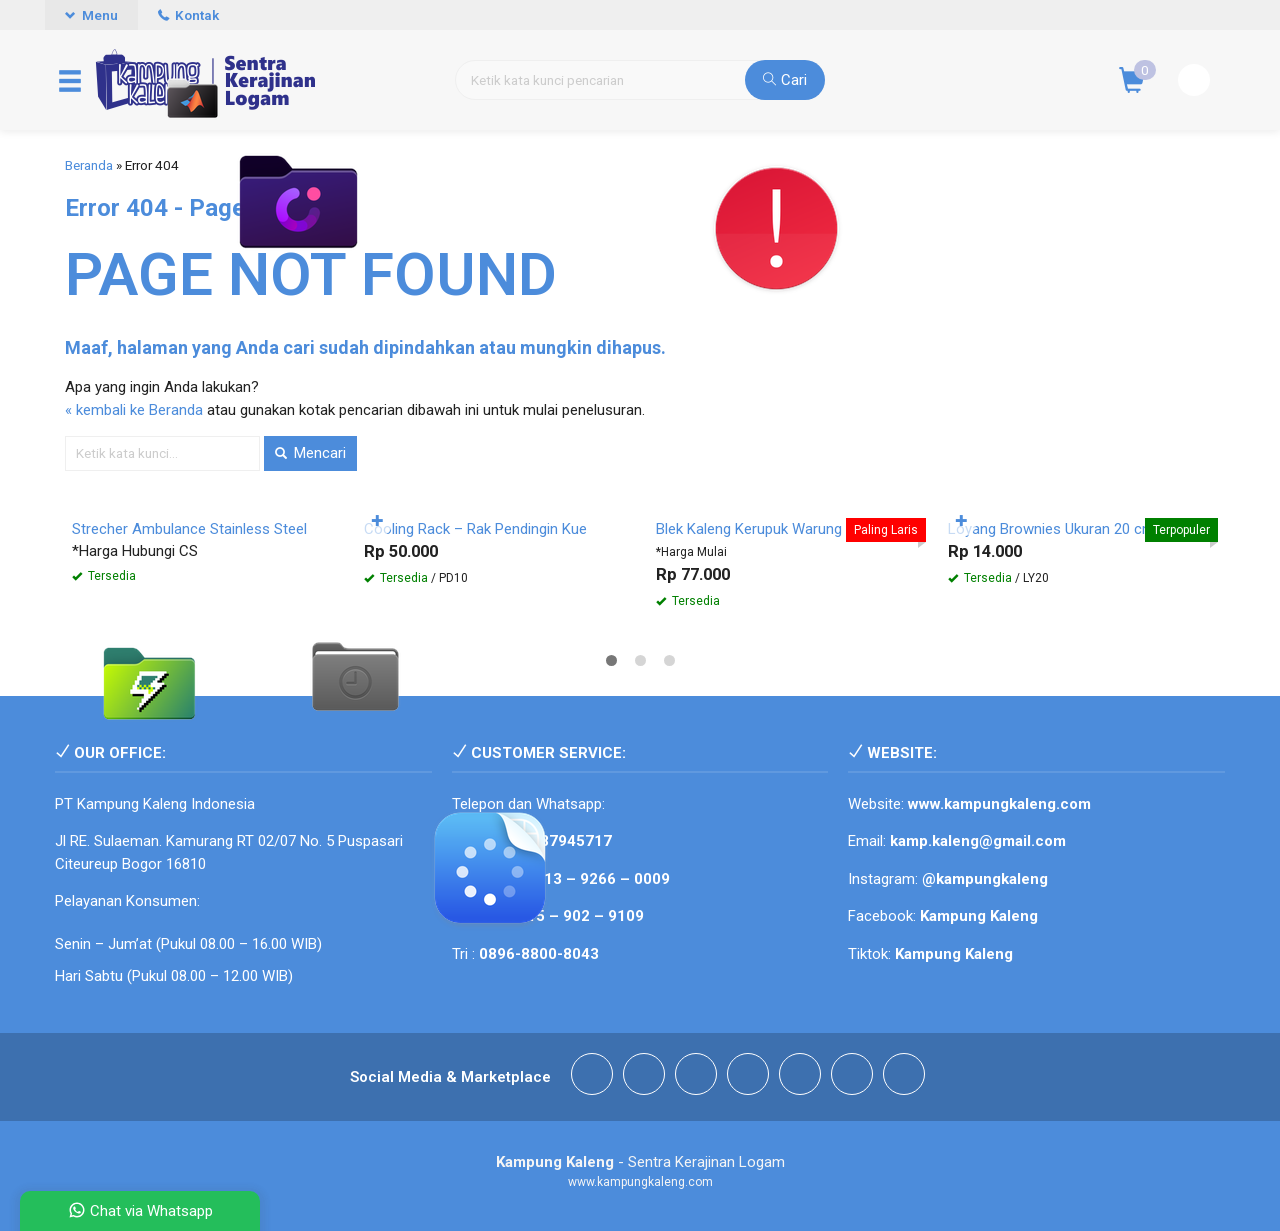 This screenshot has height=1231, width=1280. I want to click on open system preferences or settings app, so click(490, 868).